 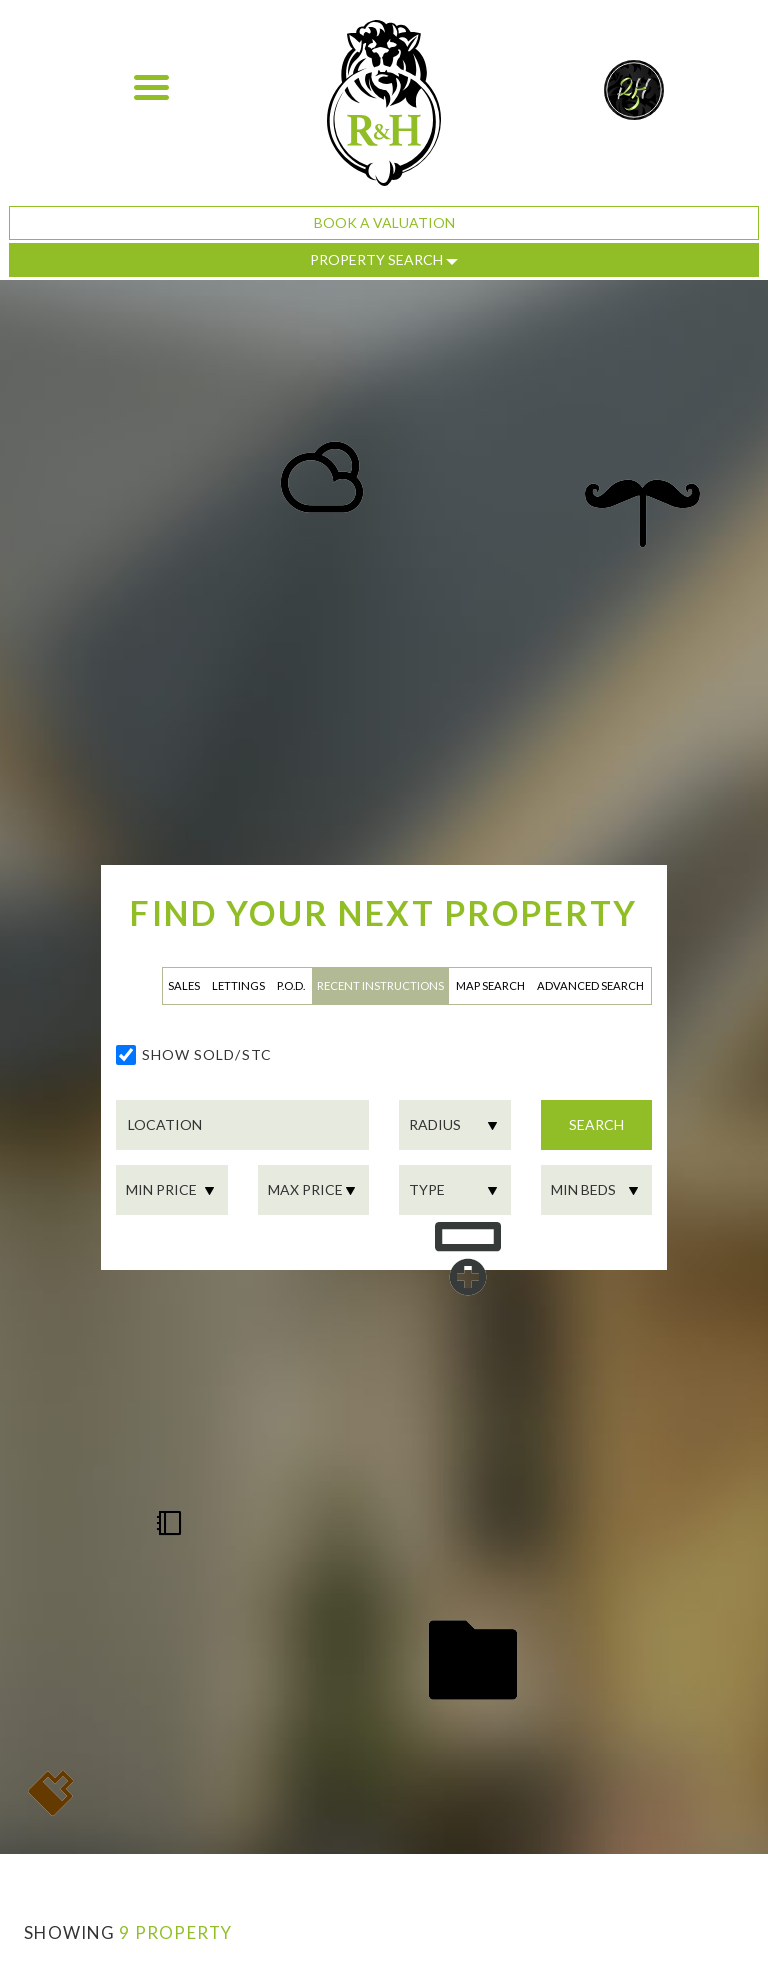 What do you see at coordinates (52, 1792) in the screenshot?
I see `access brush or painting tools` at bounding box center [52, 1792].